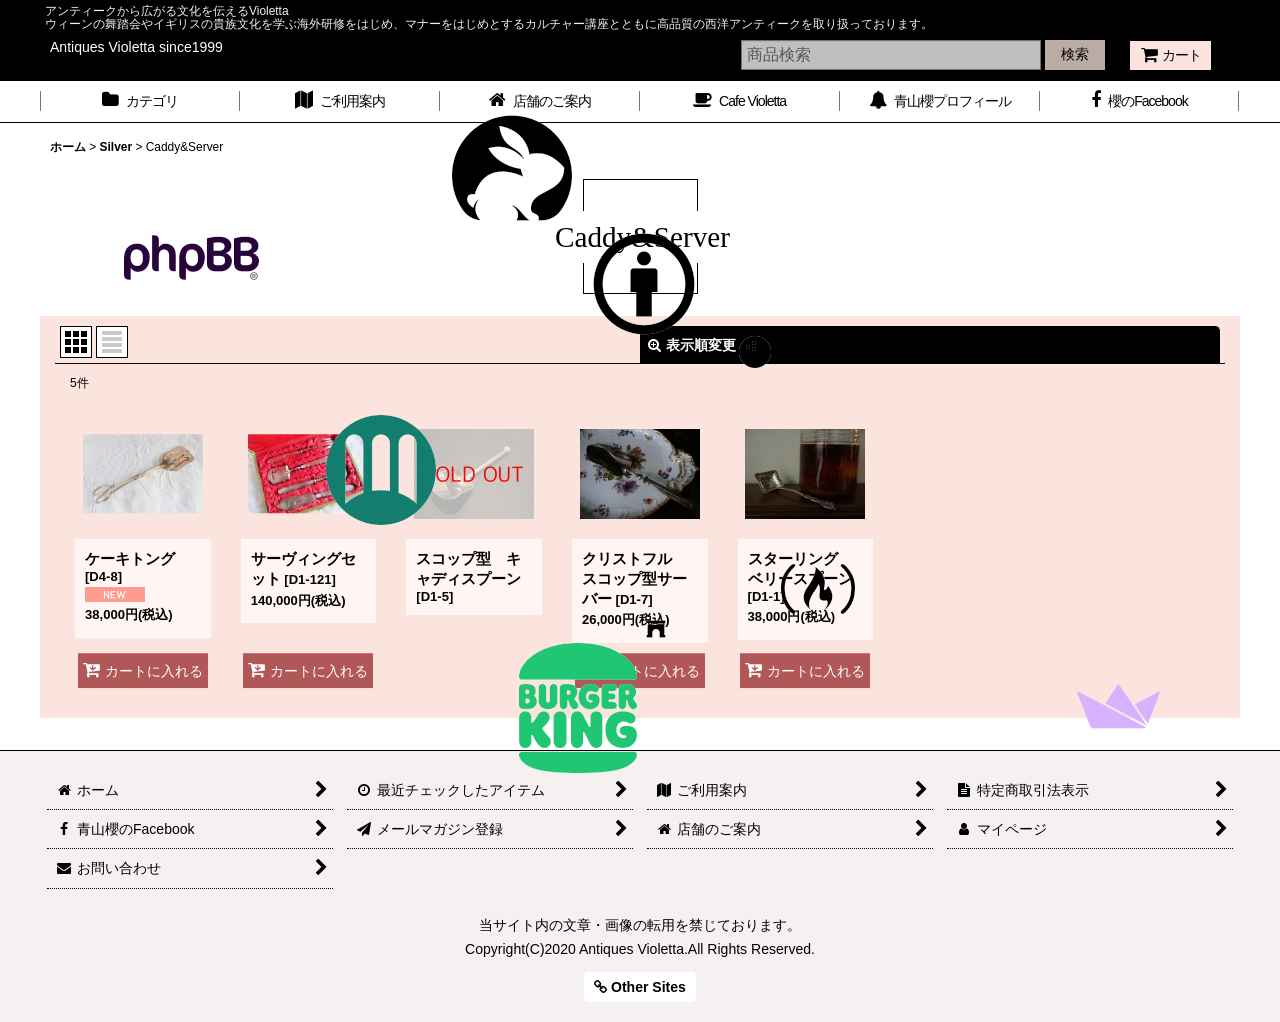 The image size is (1280, 1022). What do you see at coordinates (578, 708) in the screenshot?
I see `open the Burger King app` at bounding box center [578, 708].